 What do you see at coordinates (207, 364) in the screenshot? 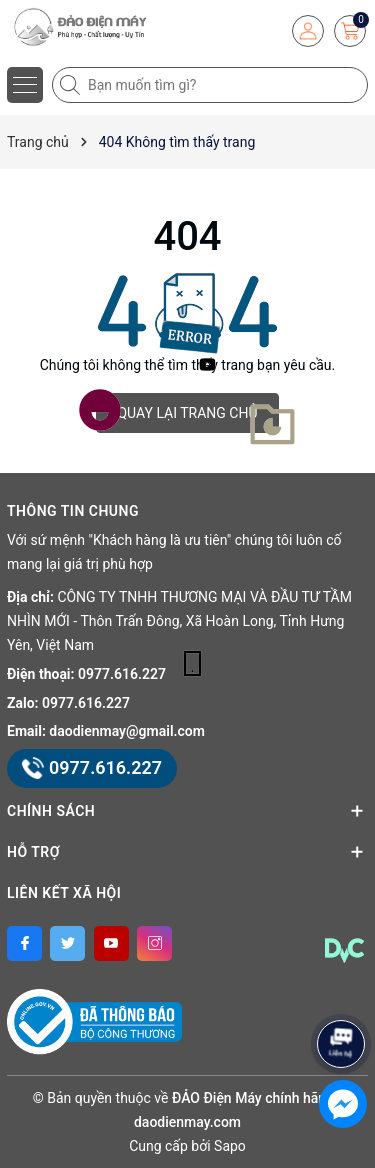
I see `open YouTube app` at bounding box center [207, 364].